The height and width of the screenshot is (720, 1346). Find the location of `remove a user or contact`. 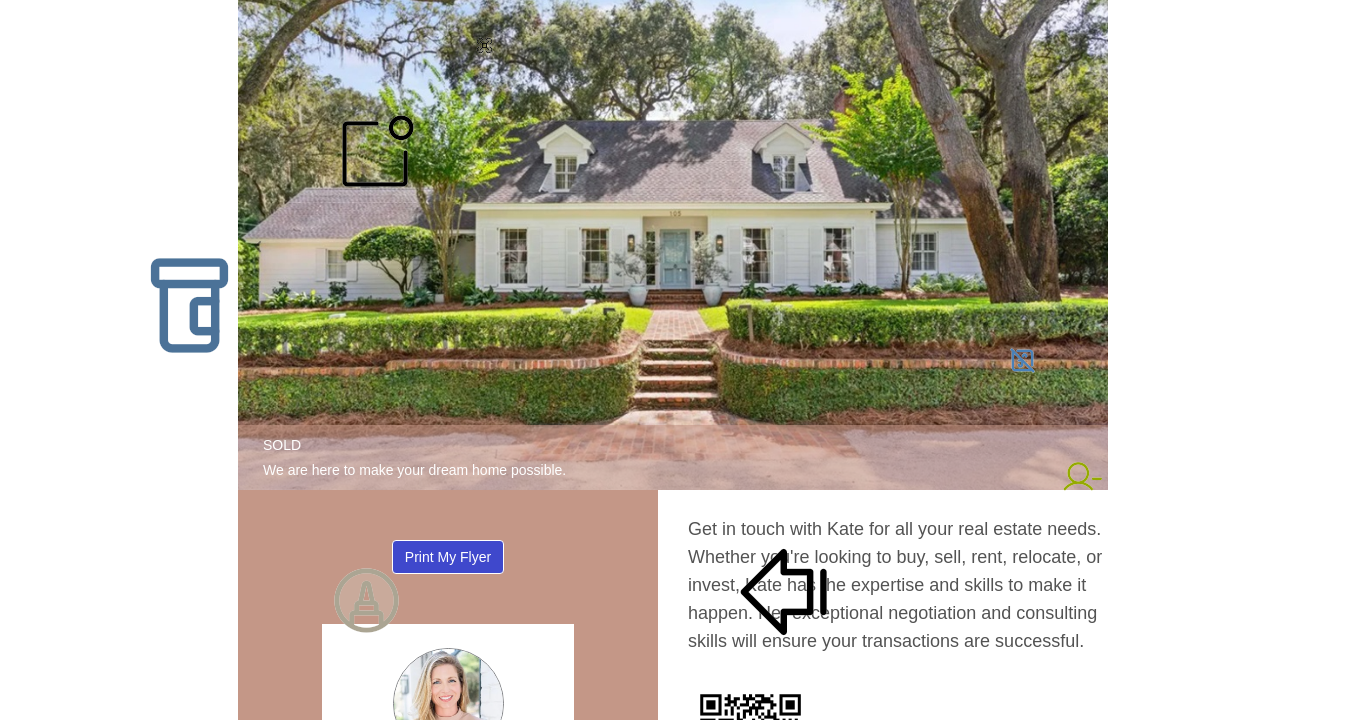

remove a user or contact is located at coordinates (1081, 477).